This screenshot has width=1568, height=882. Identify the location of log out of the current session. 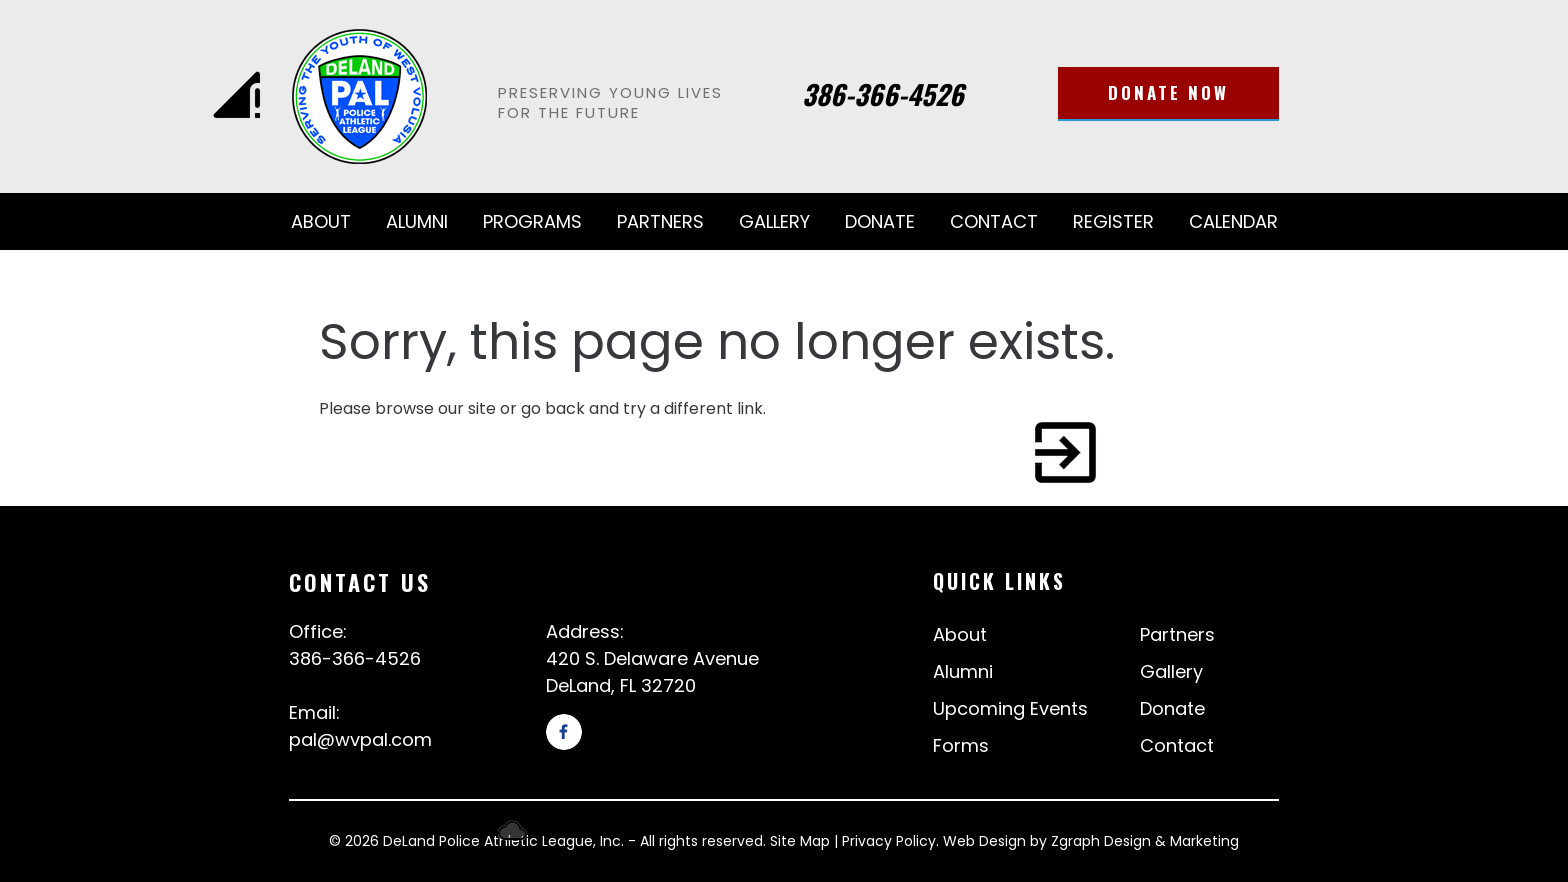
(1065, 452).